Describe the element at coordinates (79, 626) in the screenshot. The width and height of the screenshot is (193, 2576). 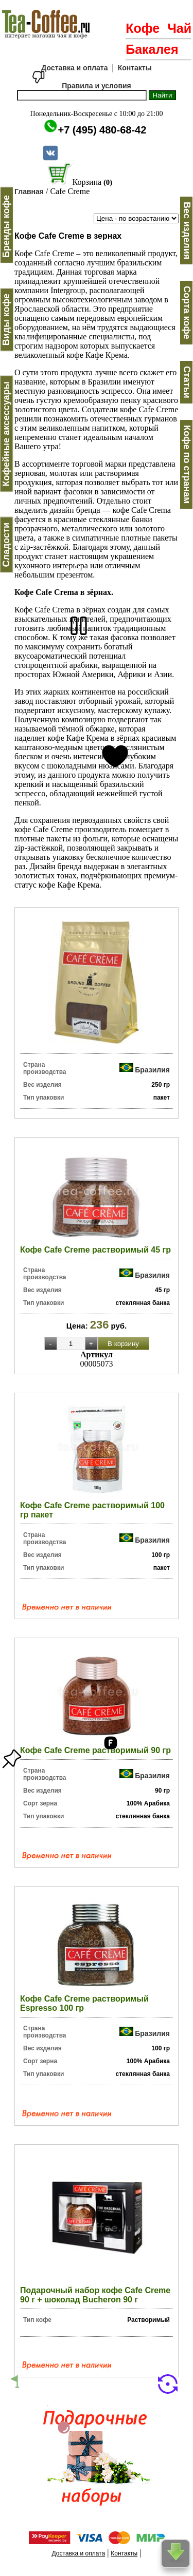
I see `switch to column layout view` at that location.